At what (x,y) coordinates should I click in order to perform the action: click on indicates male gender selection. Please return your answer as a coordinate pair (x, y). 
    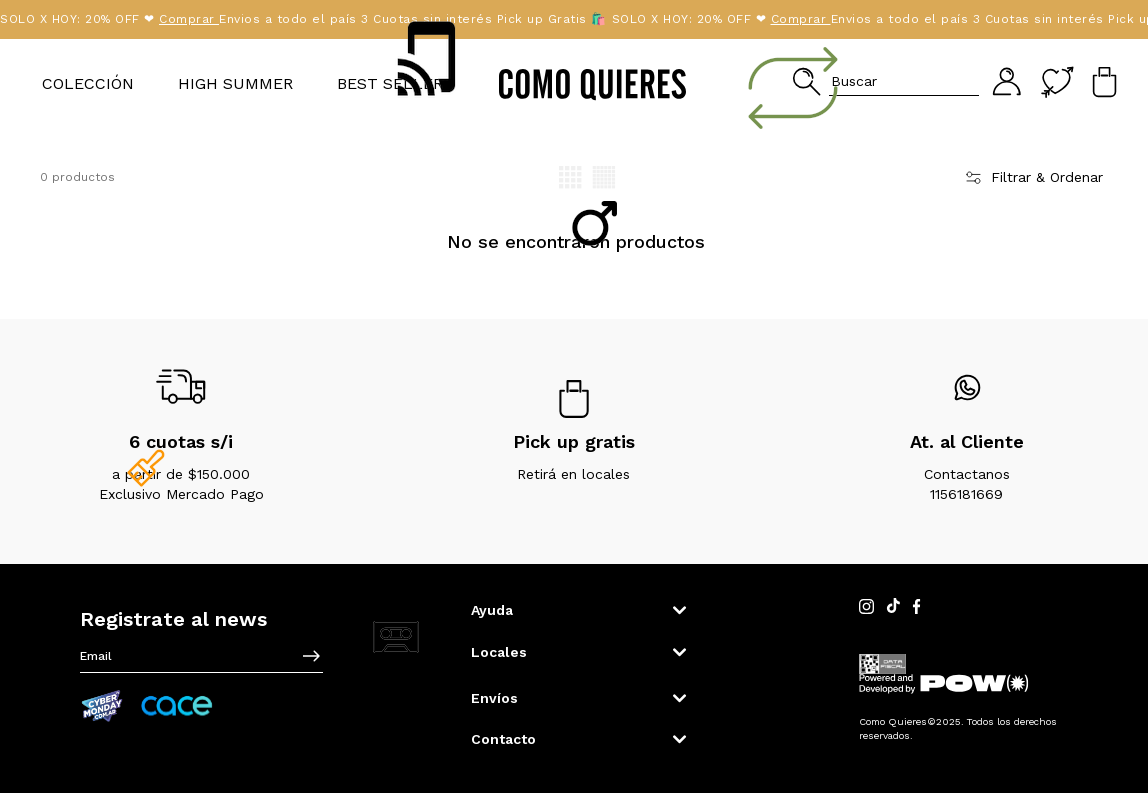
    Looking at the image, I should click on (595, 222).